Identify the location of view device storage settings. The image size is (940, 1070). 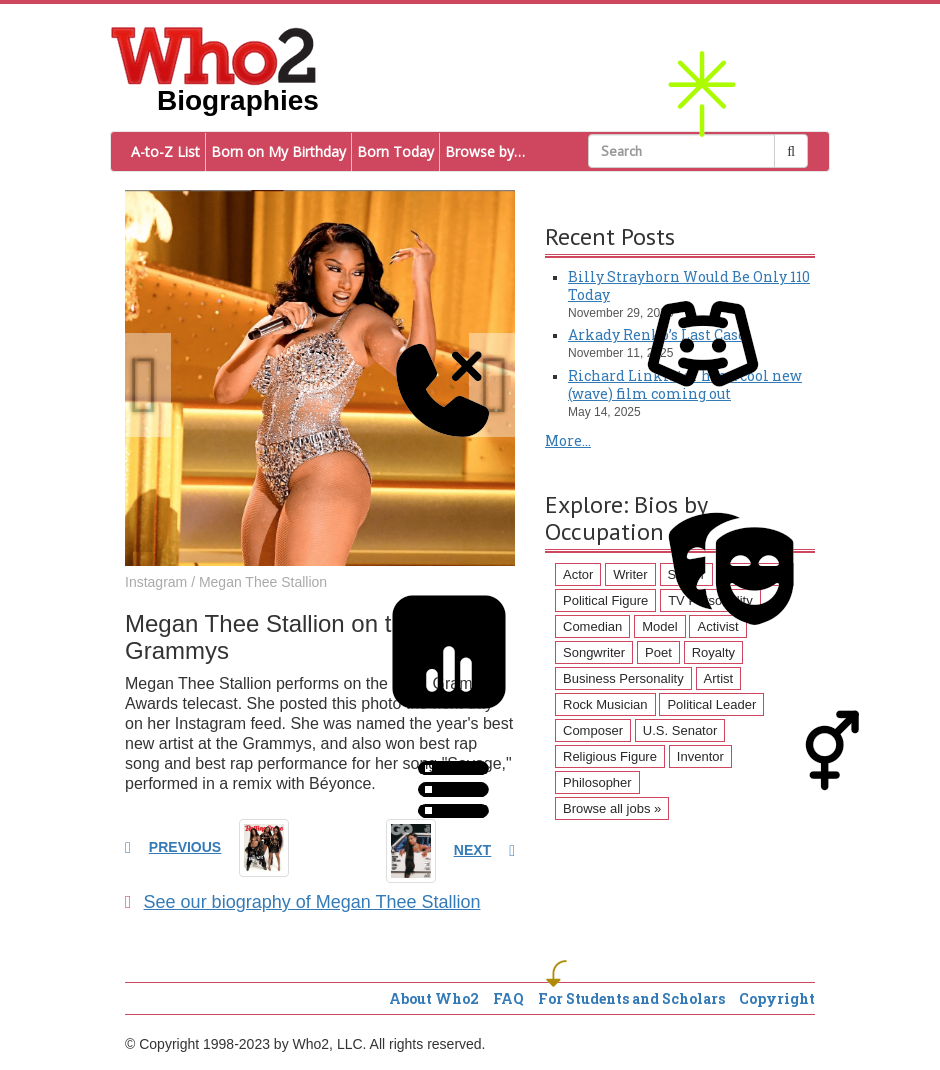
(453, 789).